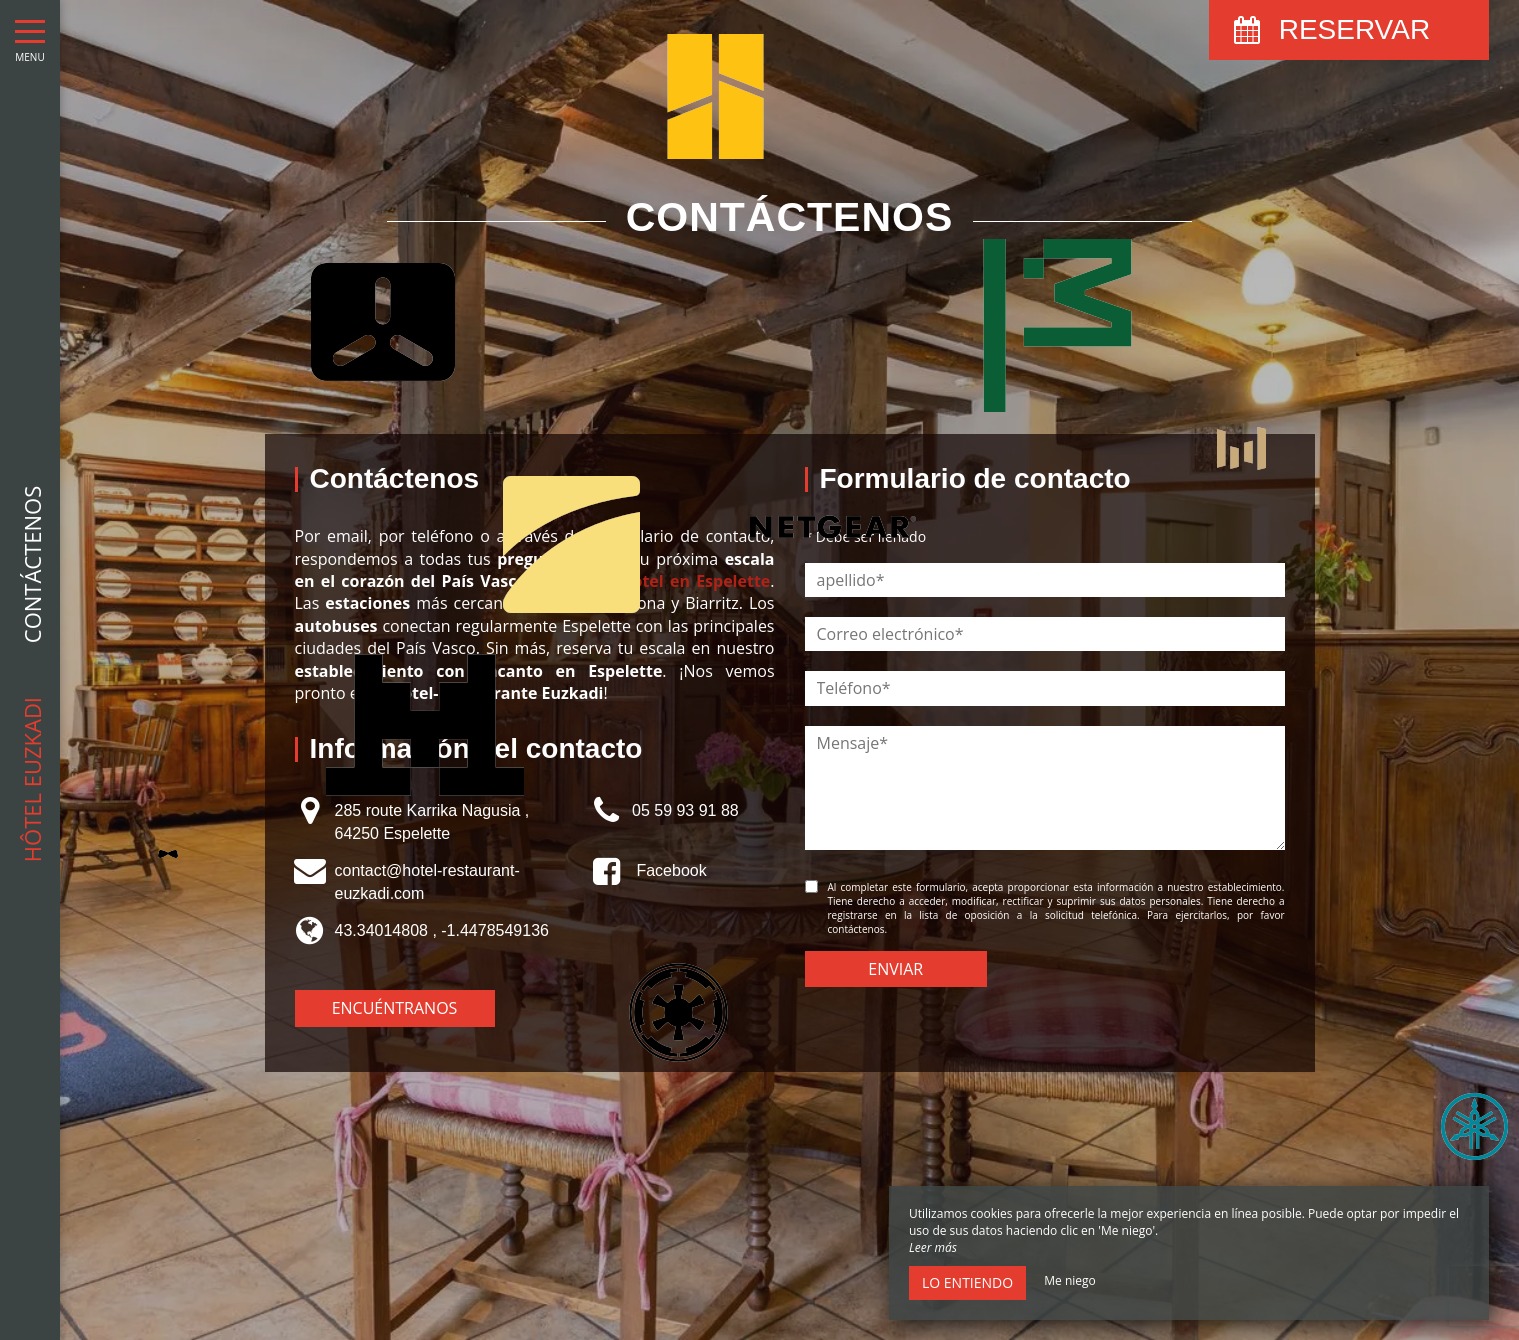 The height and width of the screenshot is (1340, 1519). I want to click on devexpress brand logo, so click(571, 544).